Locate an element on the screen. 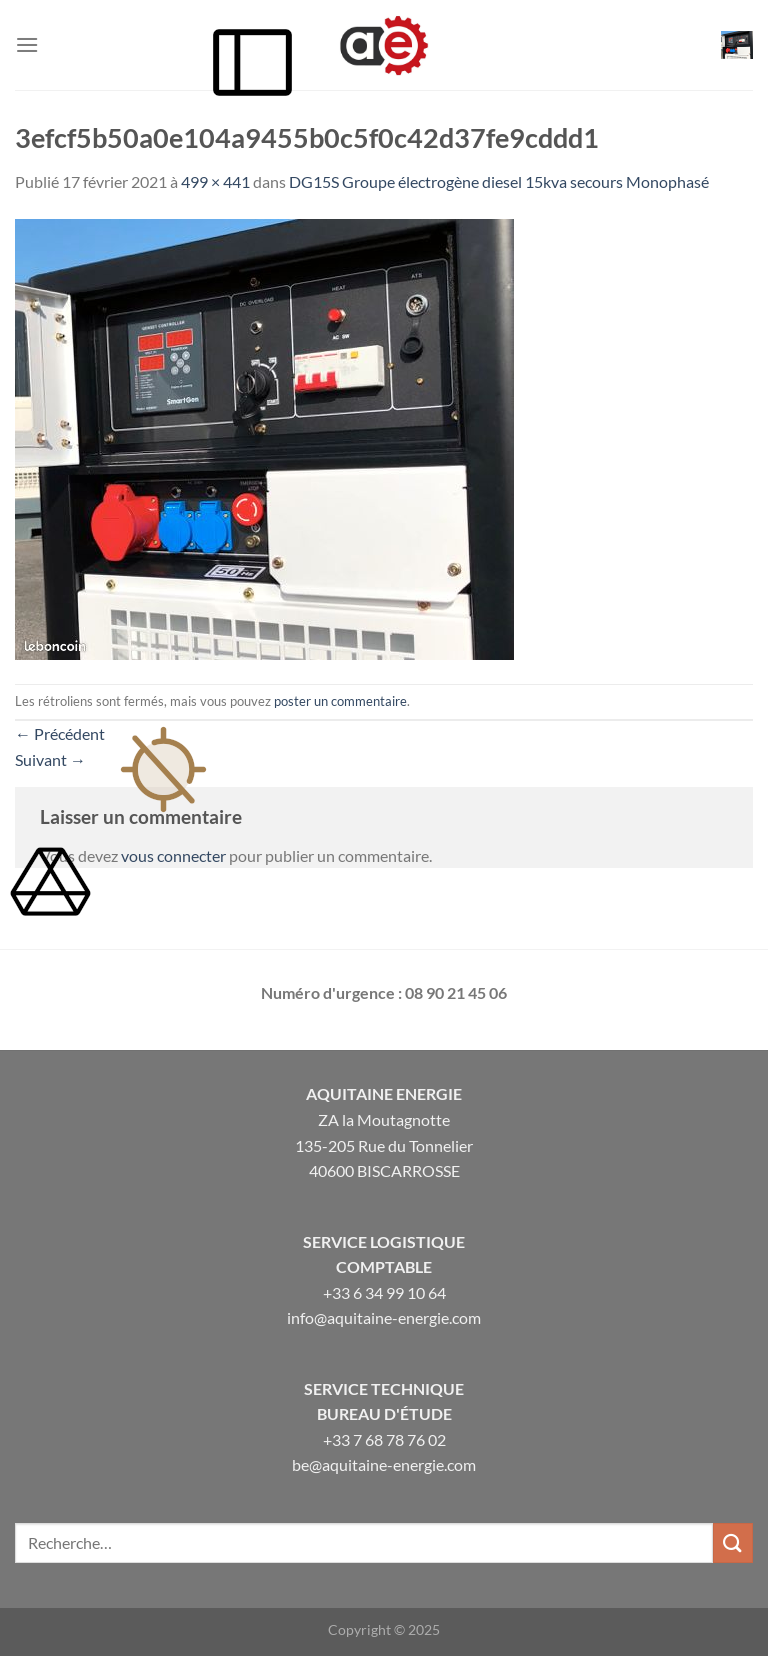 This screenshot has height=1656, width=768. access google drive files is located at coordinates (50, 884).